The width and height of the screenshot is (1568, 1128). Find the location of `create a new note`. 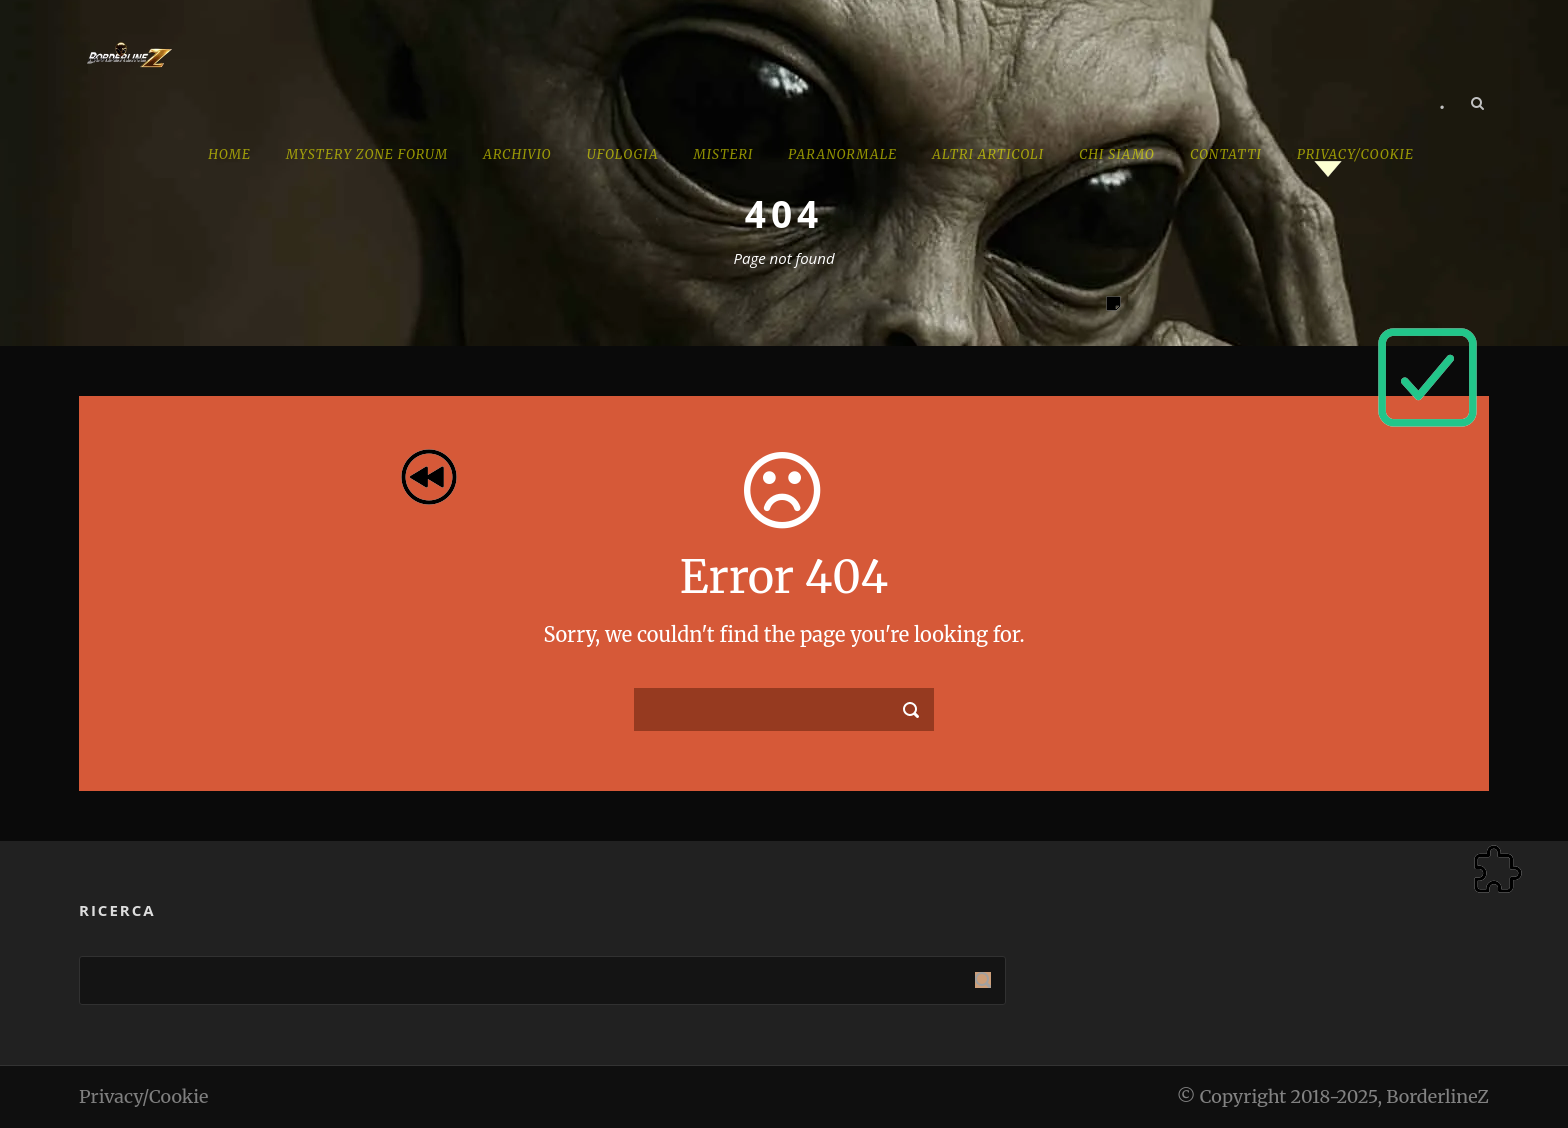

create a new note is located at coordinates (1113, 303).